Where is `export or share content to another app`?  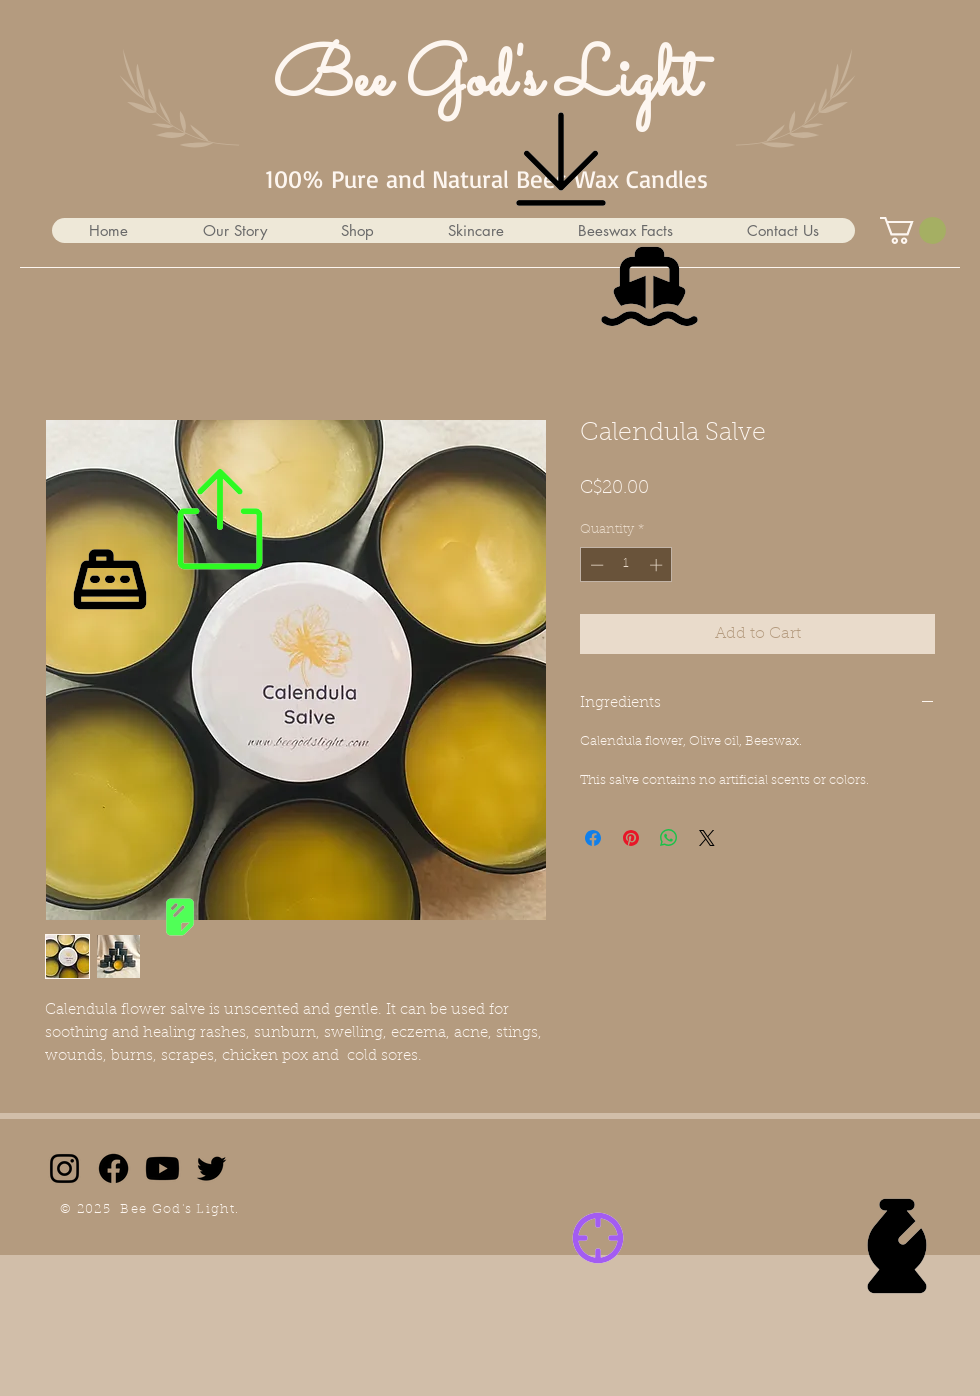 export or share content to another app is located at coordinates (220, 523).